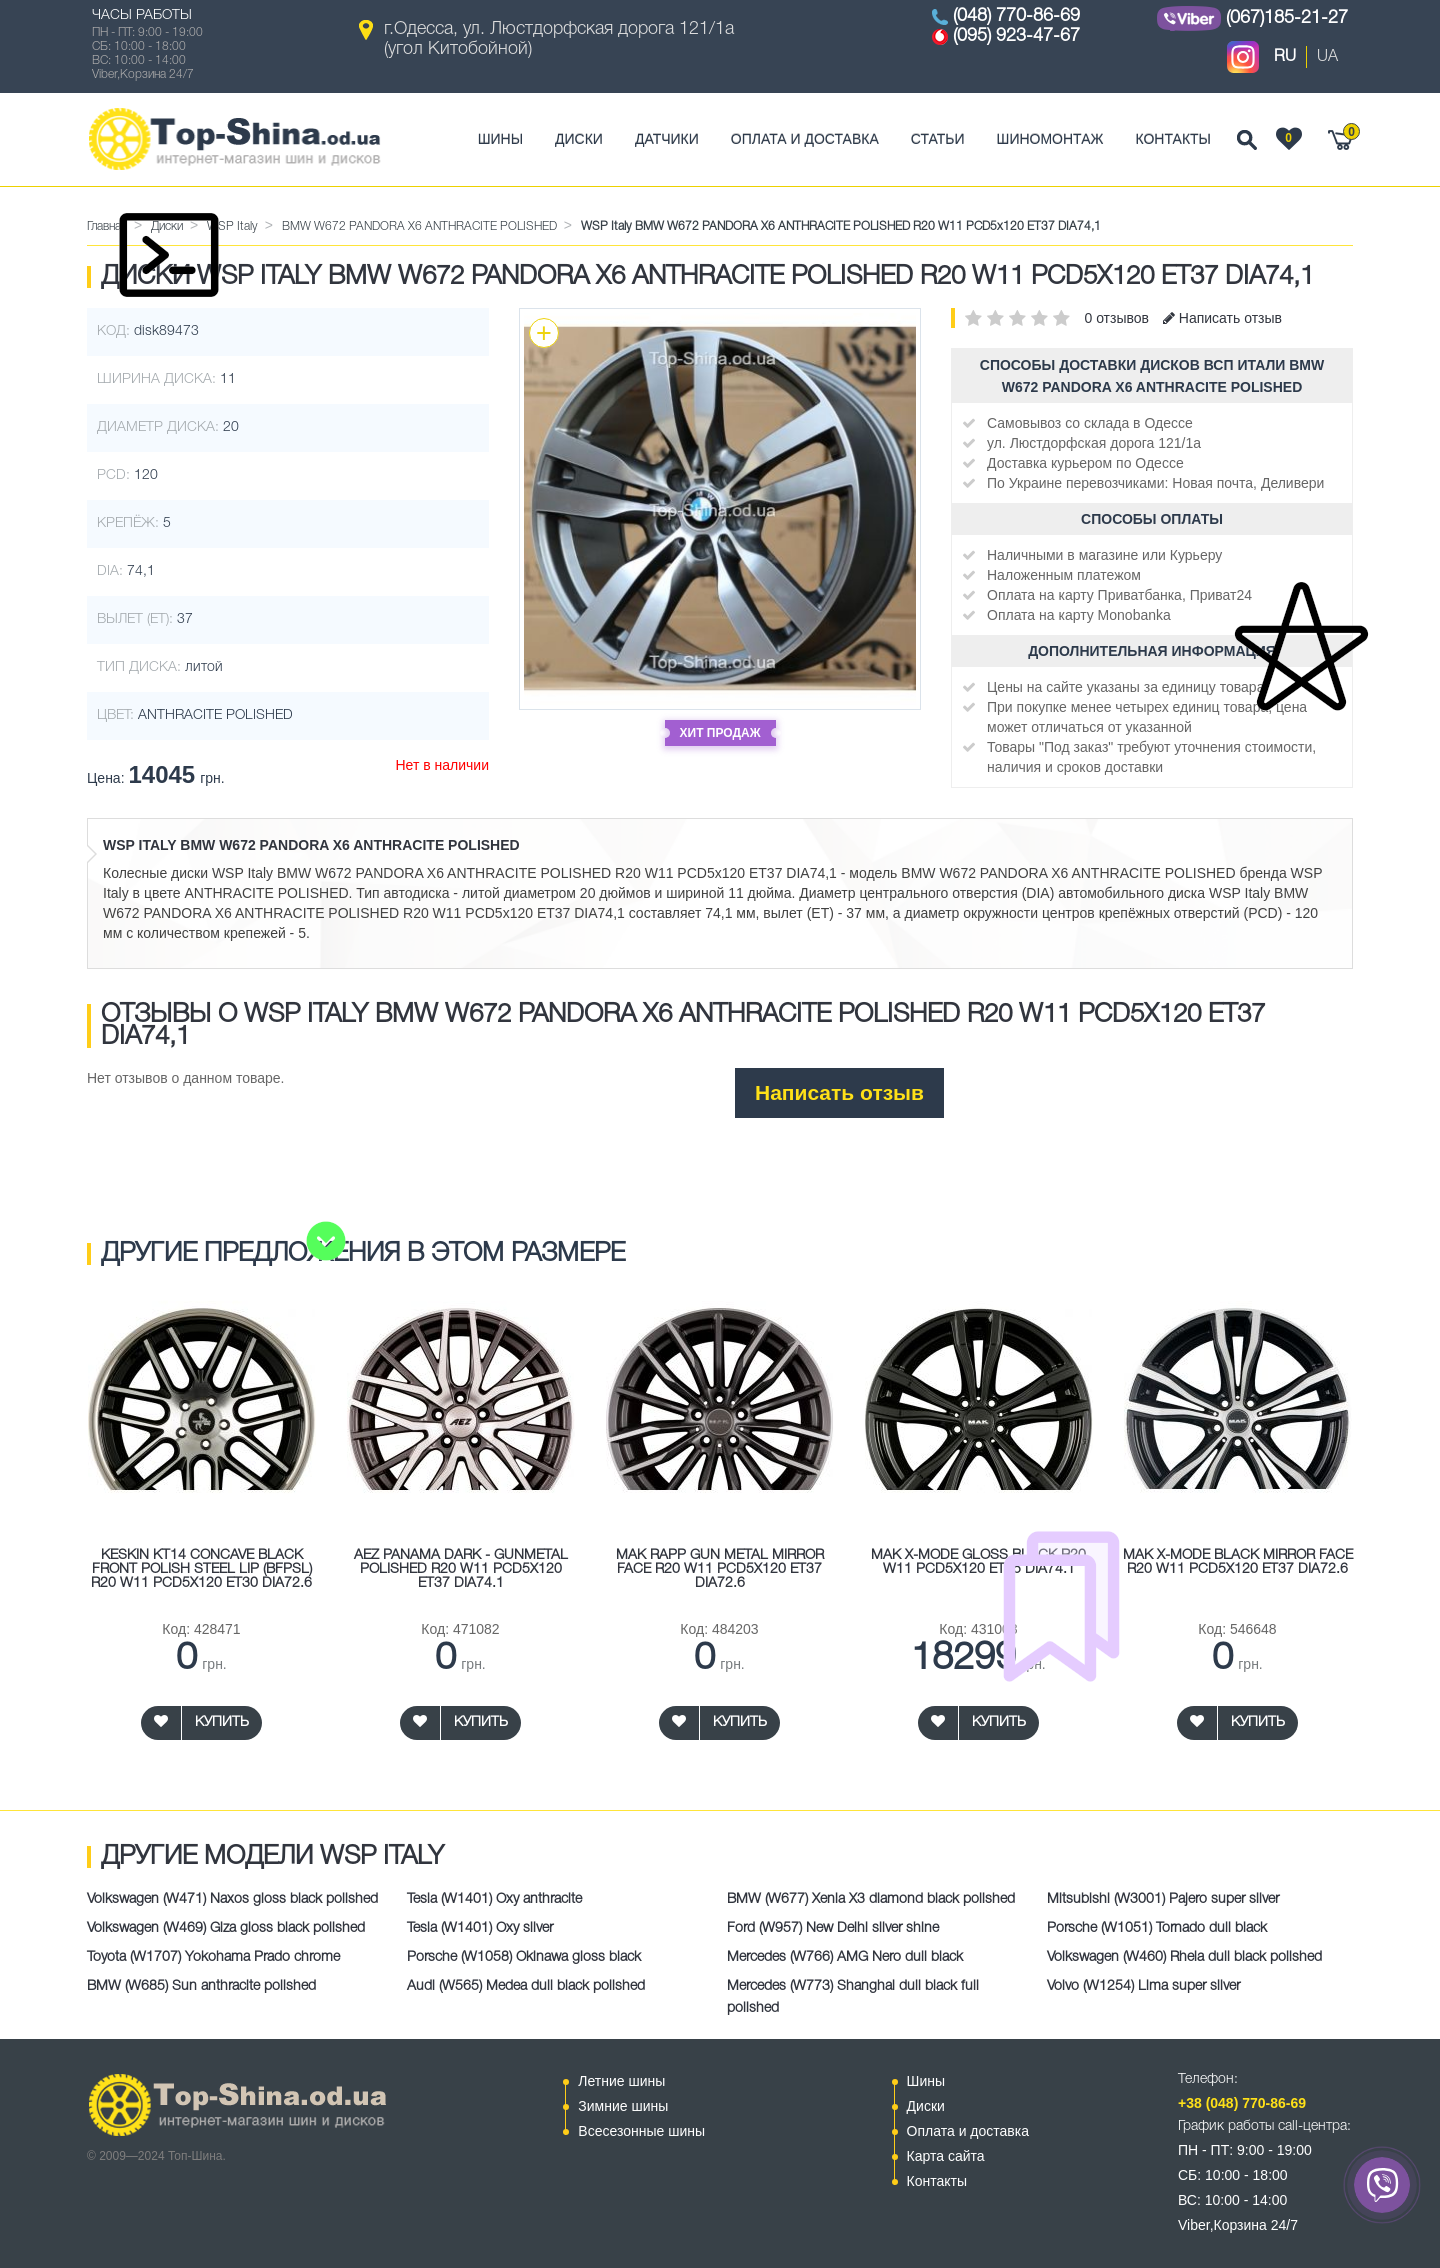  I want to click on select occult or mystical category, so click(1301, 653).